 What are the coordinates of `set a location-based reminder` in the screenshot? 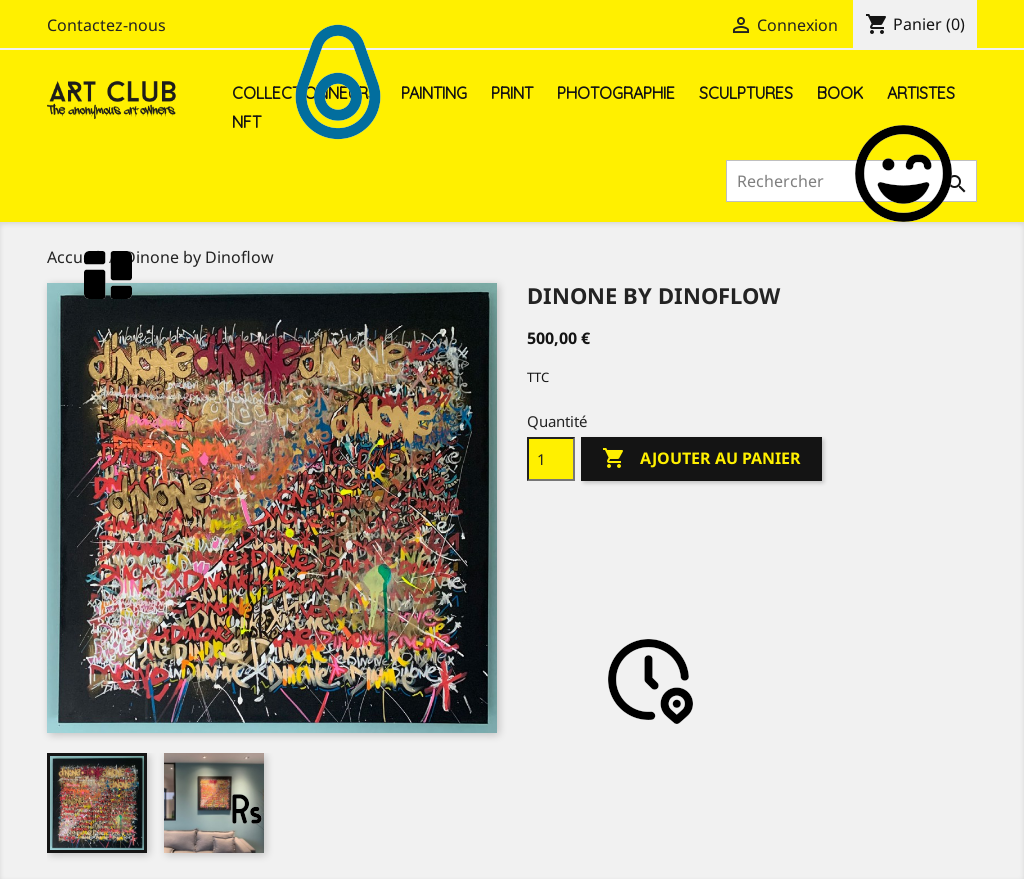 It's located at (648, 679).